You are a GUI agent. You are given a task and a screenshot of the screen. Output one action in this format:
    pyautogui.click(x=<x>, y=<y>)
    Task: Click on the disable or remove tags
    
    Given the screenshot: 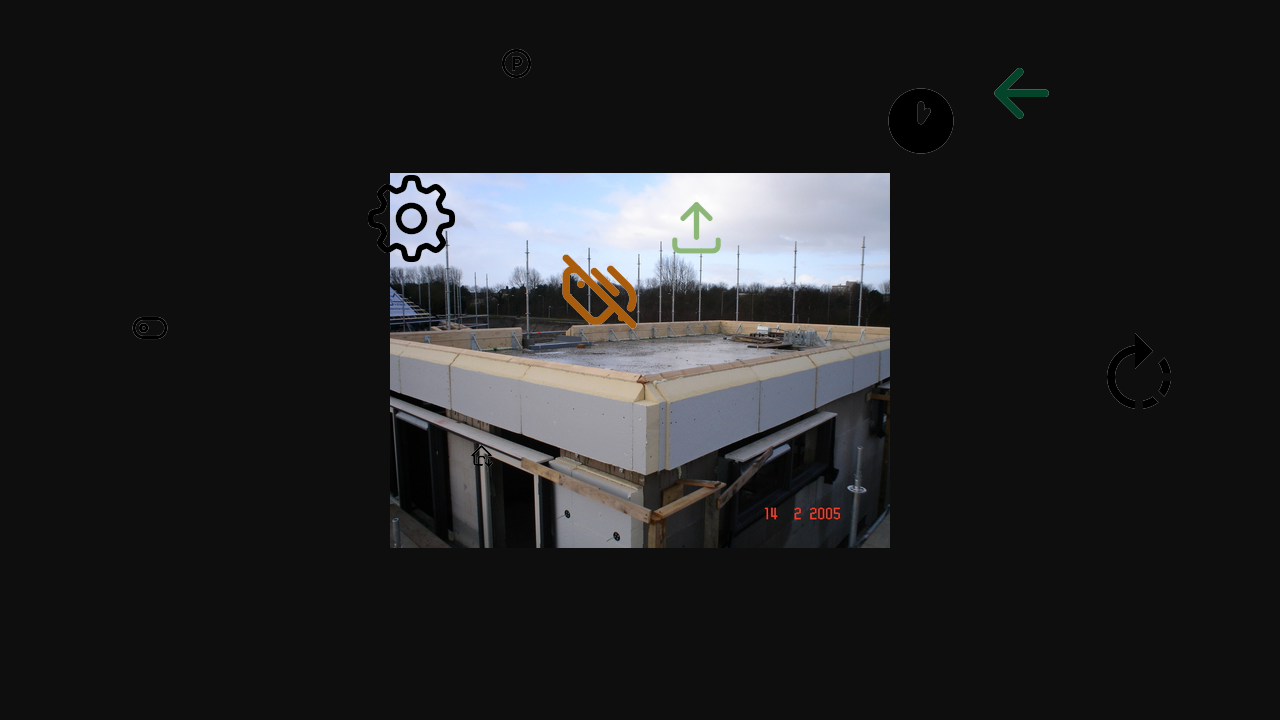 What is the action you would take?
    pyautogui.click(x=599, y=291)
    